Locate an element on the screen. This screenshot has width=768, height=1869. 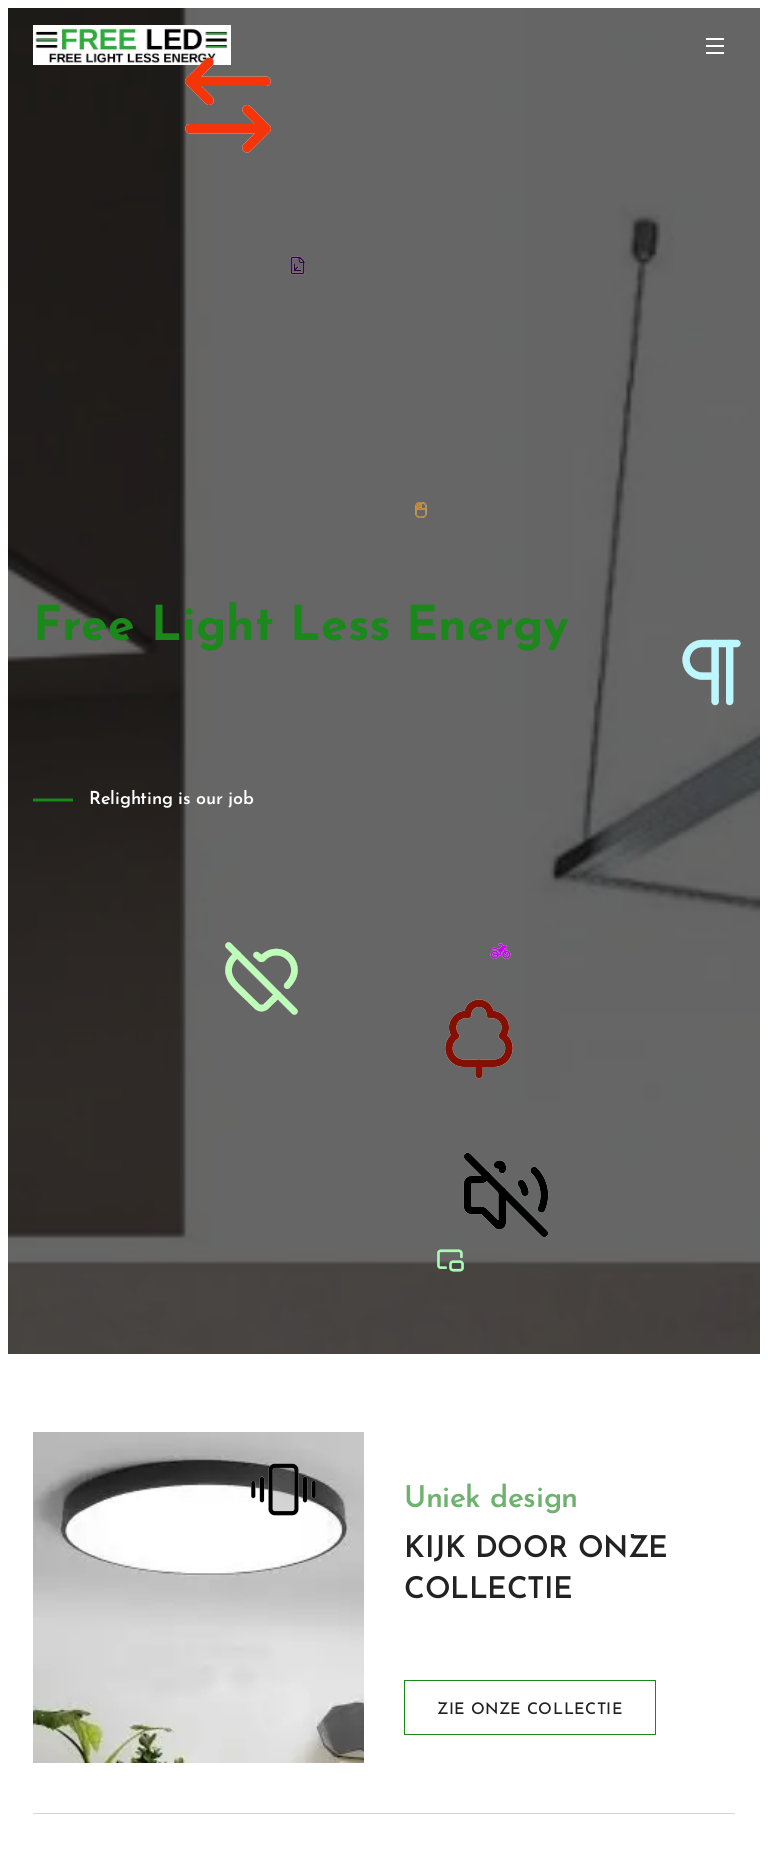
view parks or nature areas on a map is located at coordinates (479, 1037).